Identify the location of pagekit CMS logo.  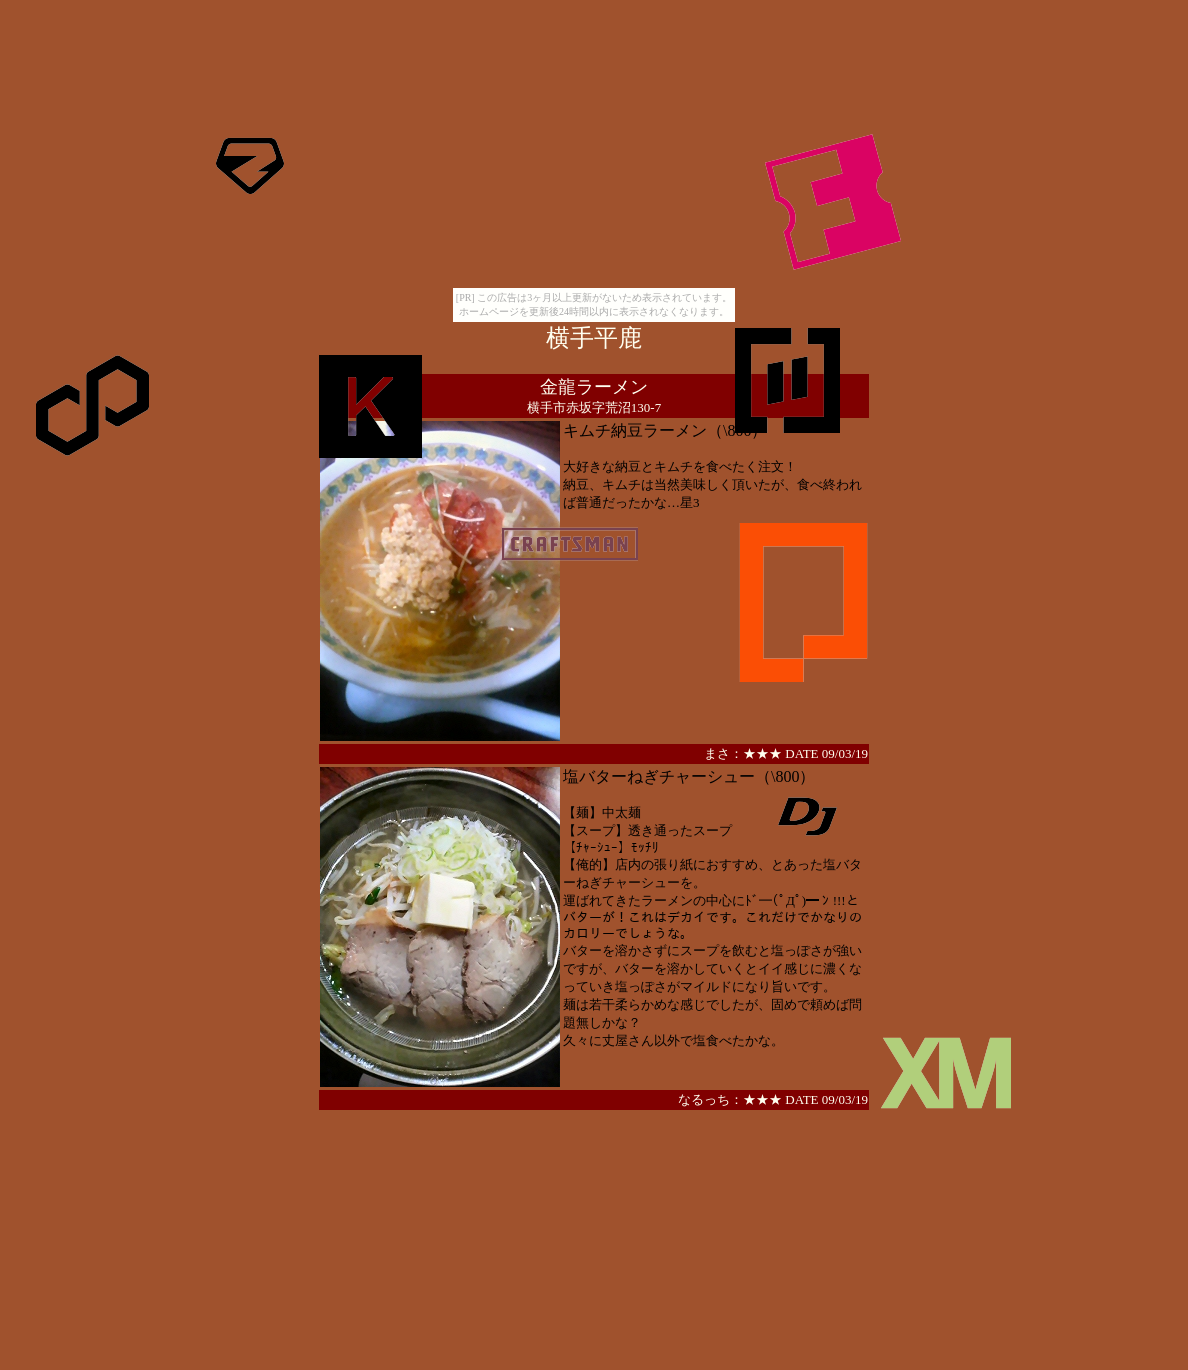
(803, 602).